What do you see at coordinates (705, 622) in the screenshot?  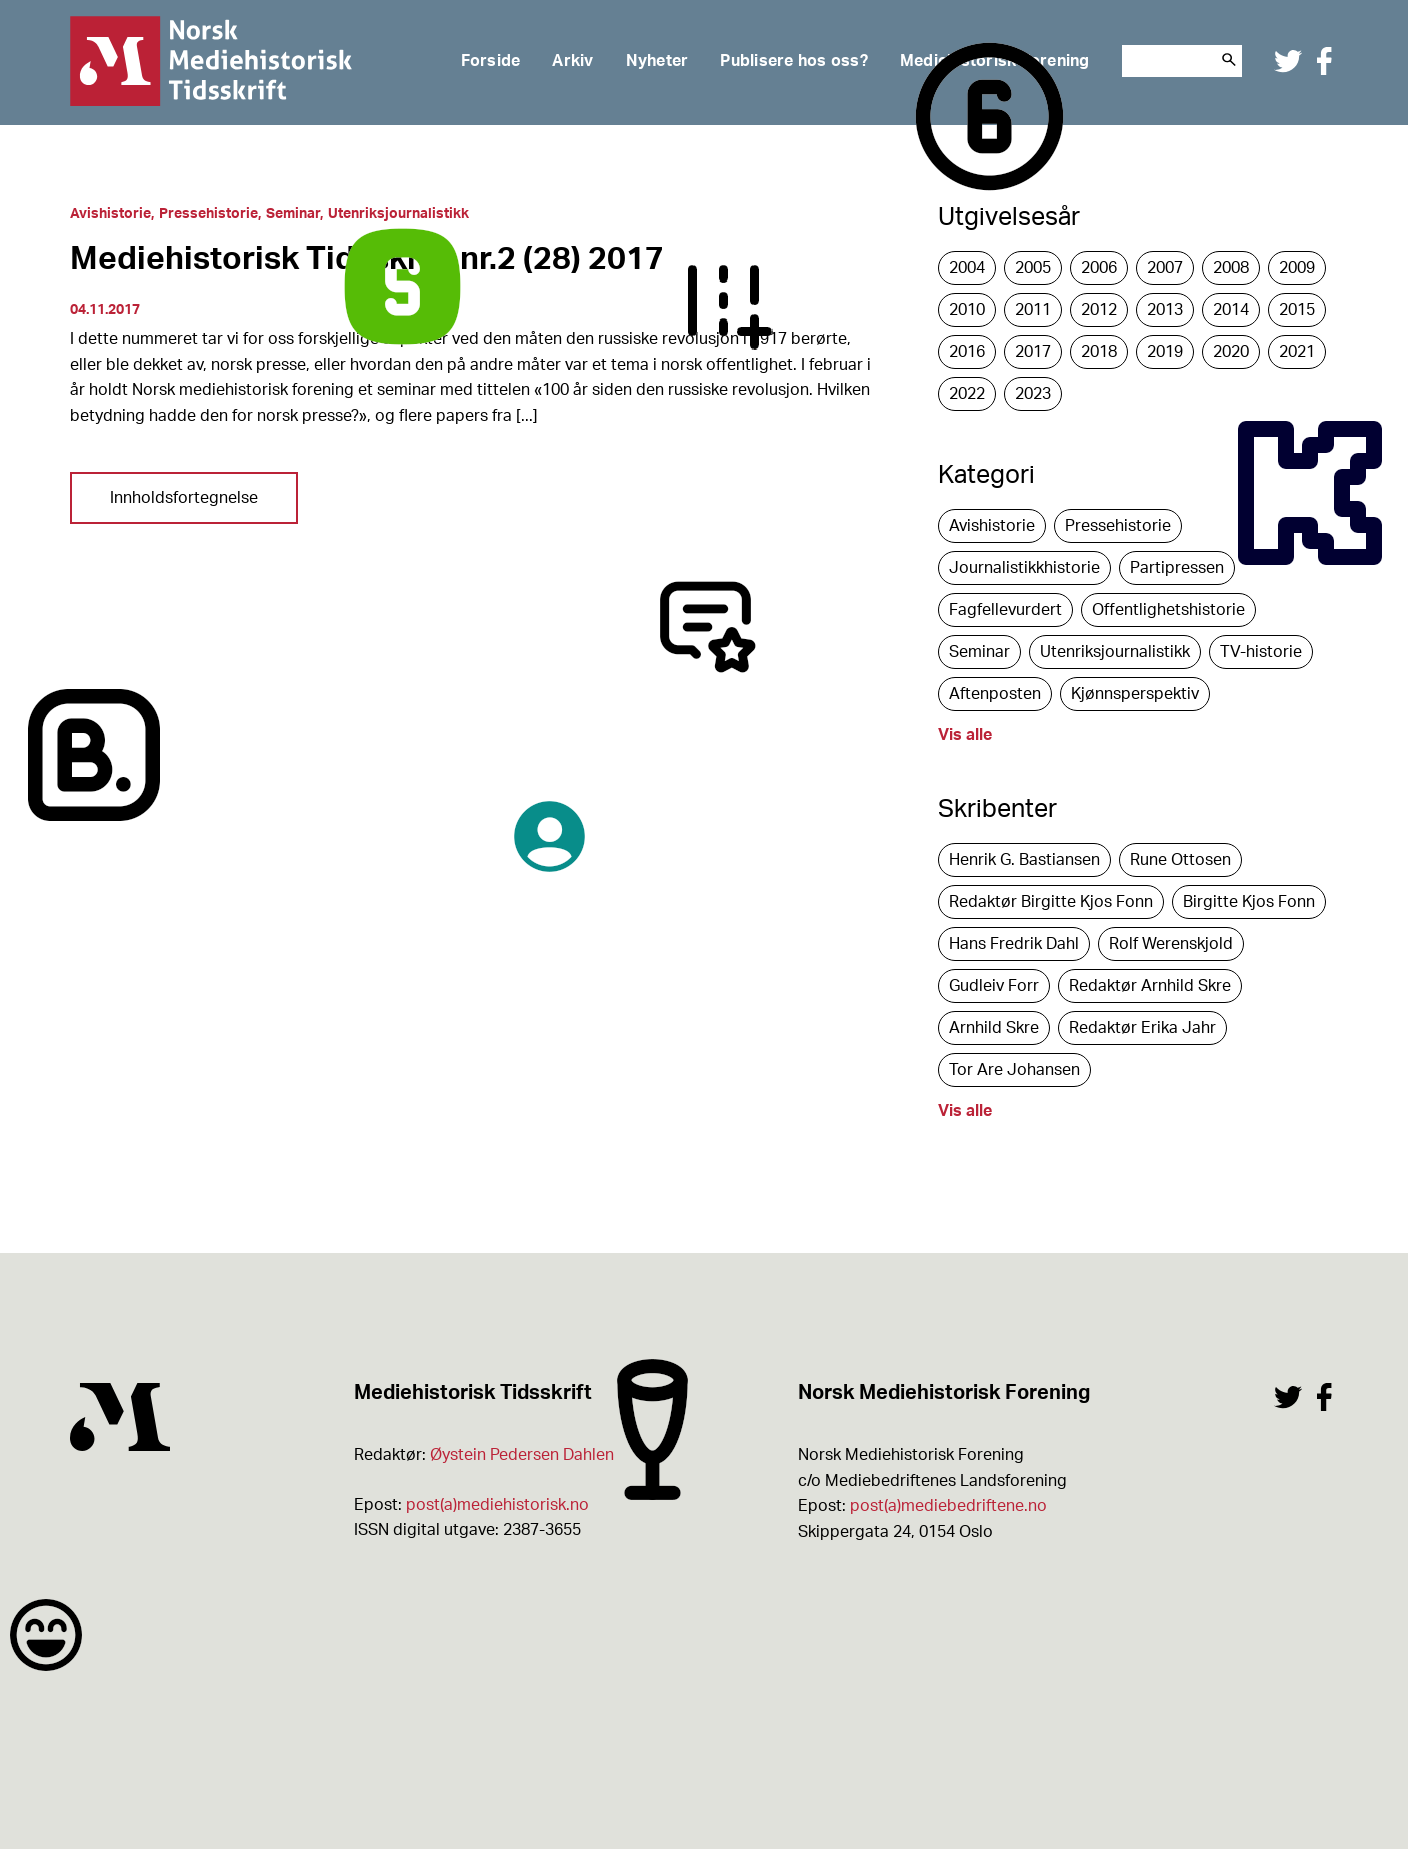 I see `view starred or favorite messages` at bounding box center [705, 622].